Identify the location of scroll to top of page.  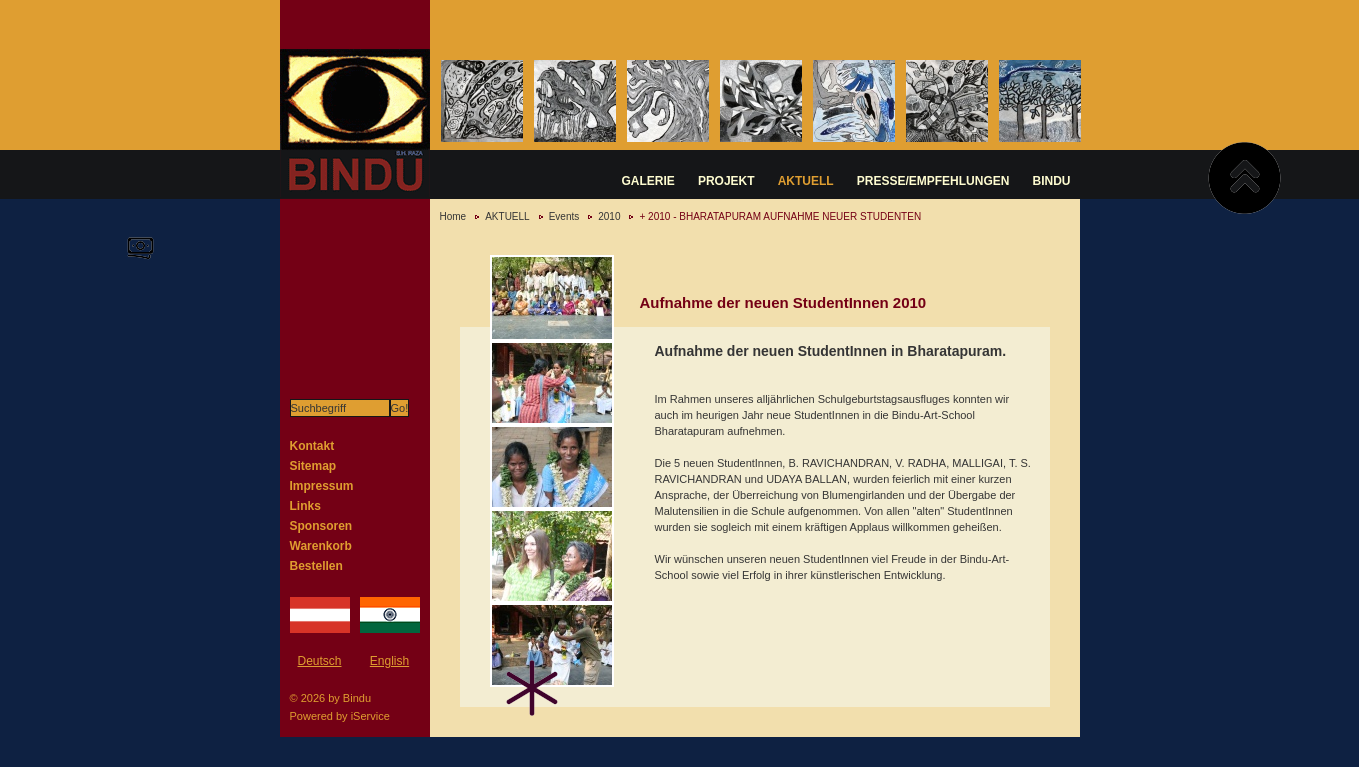
(1245, 178).